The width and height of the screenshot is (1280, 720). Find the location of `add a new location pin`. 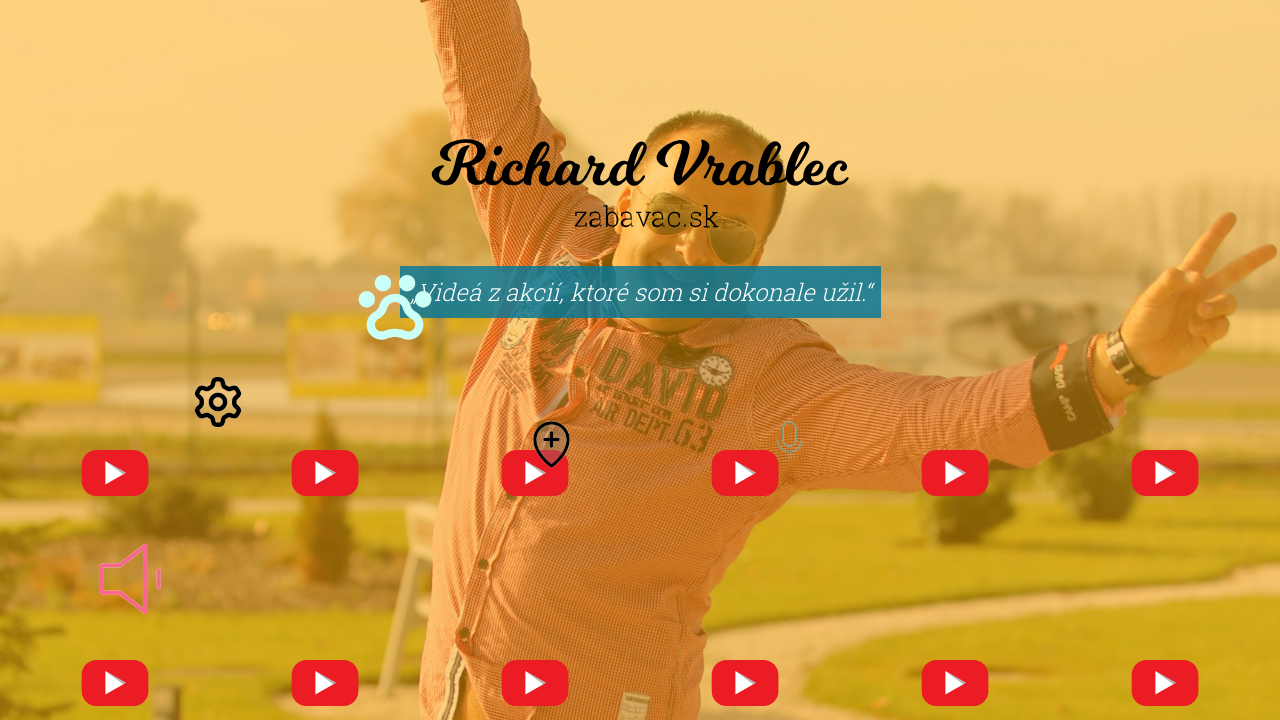

add a new location pin is located at coordinates (551, 444).